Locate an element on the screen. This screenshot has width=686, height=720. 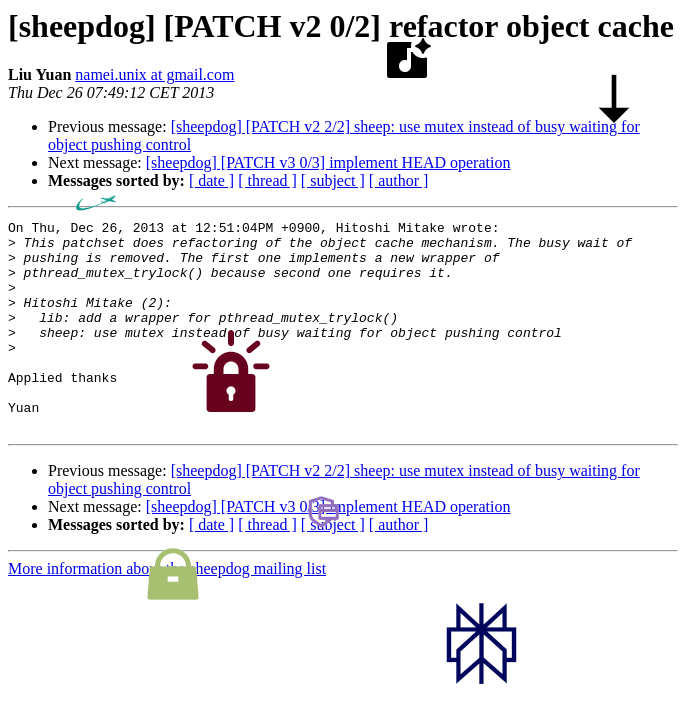
open the perplexity AI app is located at coordinates (481, 643).